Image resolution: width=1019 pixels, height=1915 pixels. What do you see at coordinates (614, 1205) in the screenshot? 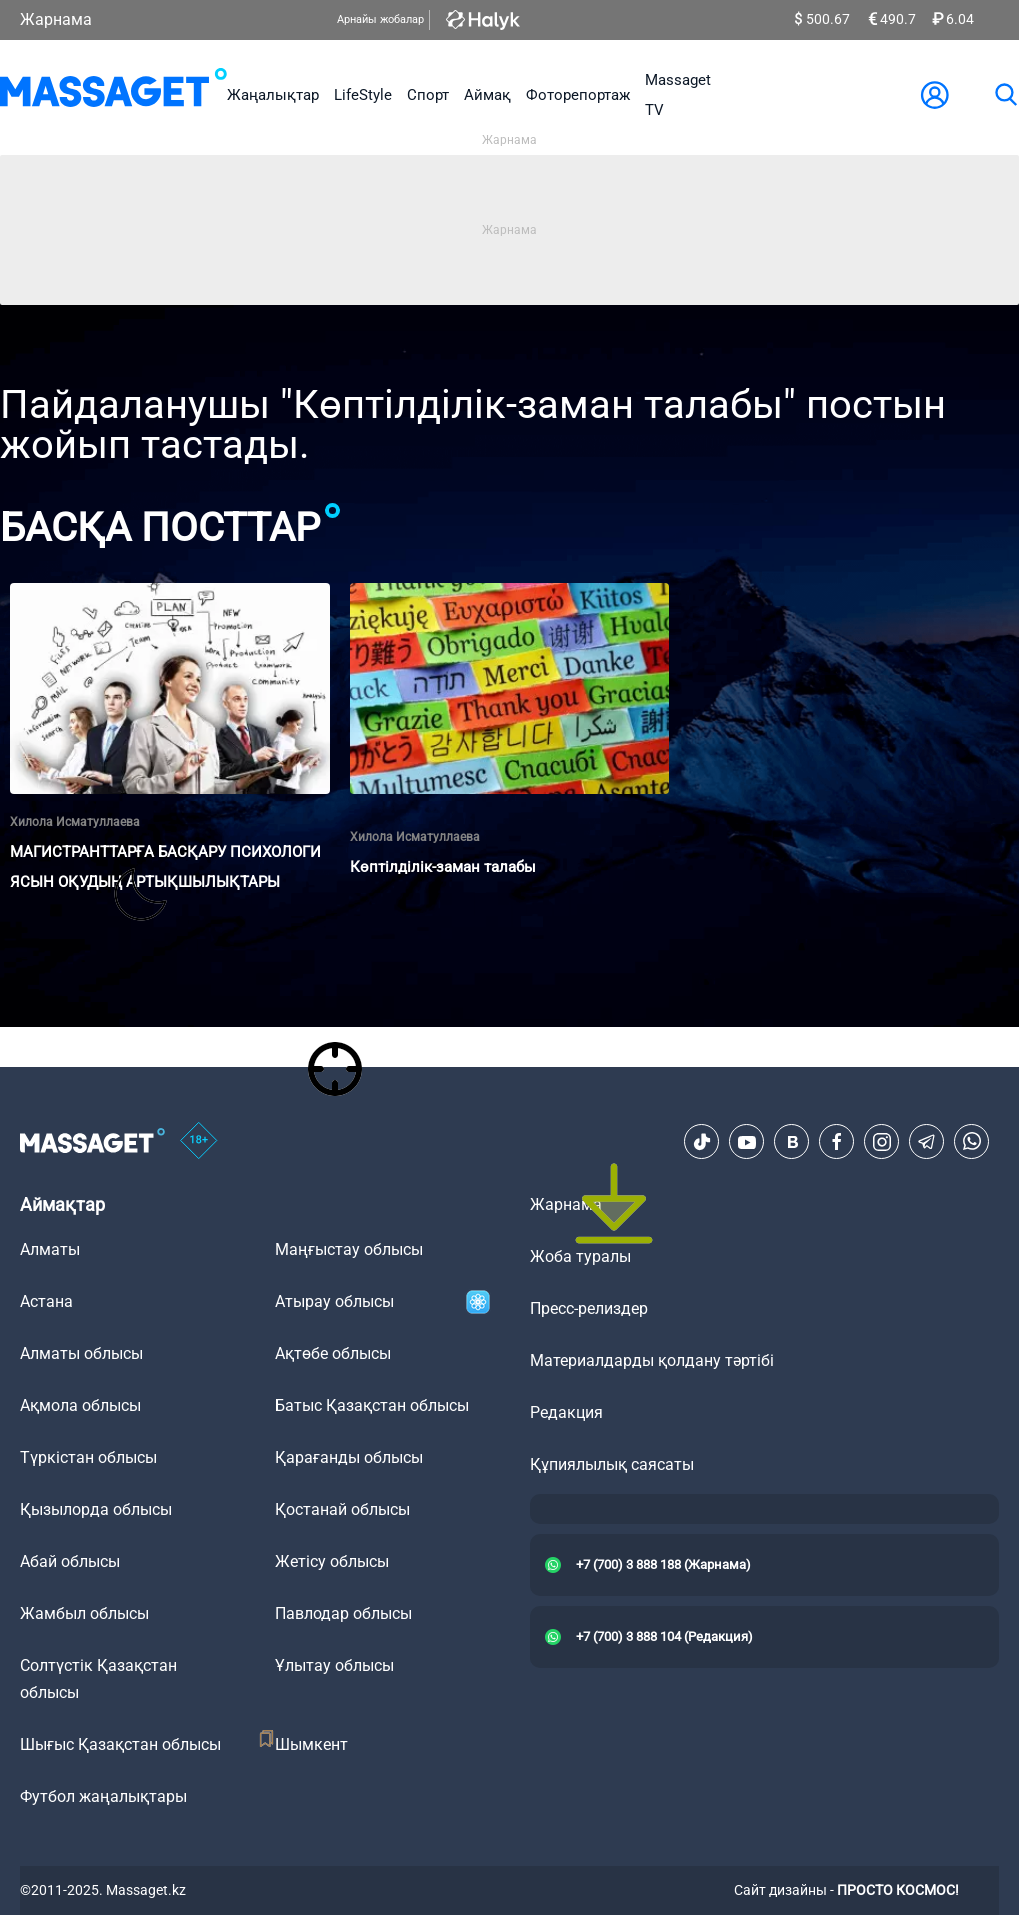
I see `download file to device` at bounding box center [614, 1205].